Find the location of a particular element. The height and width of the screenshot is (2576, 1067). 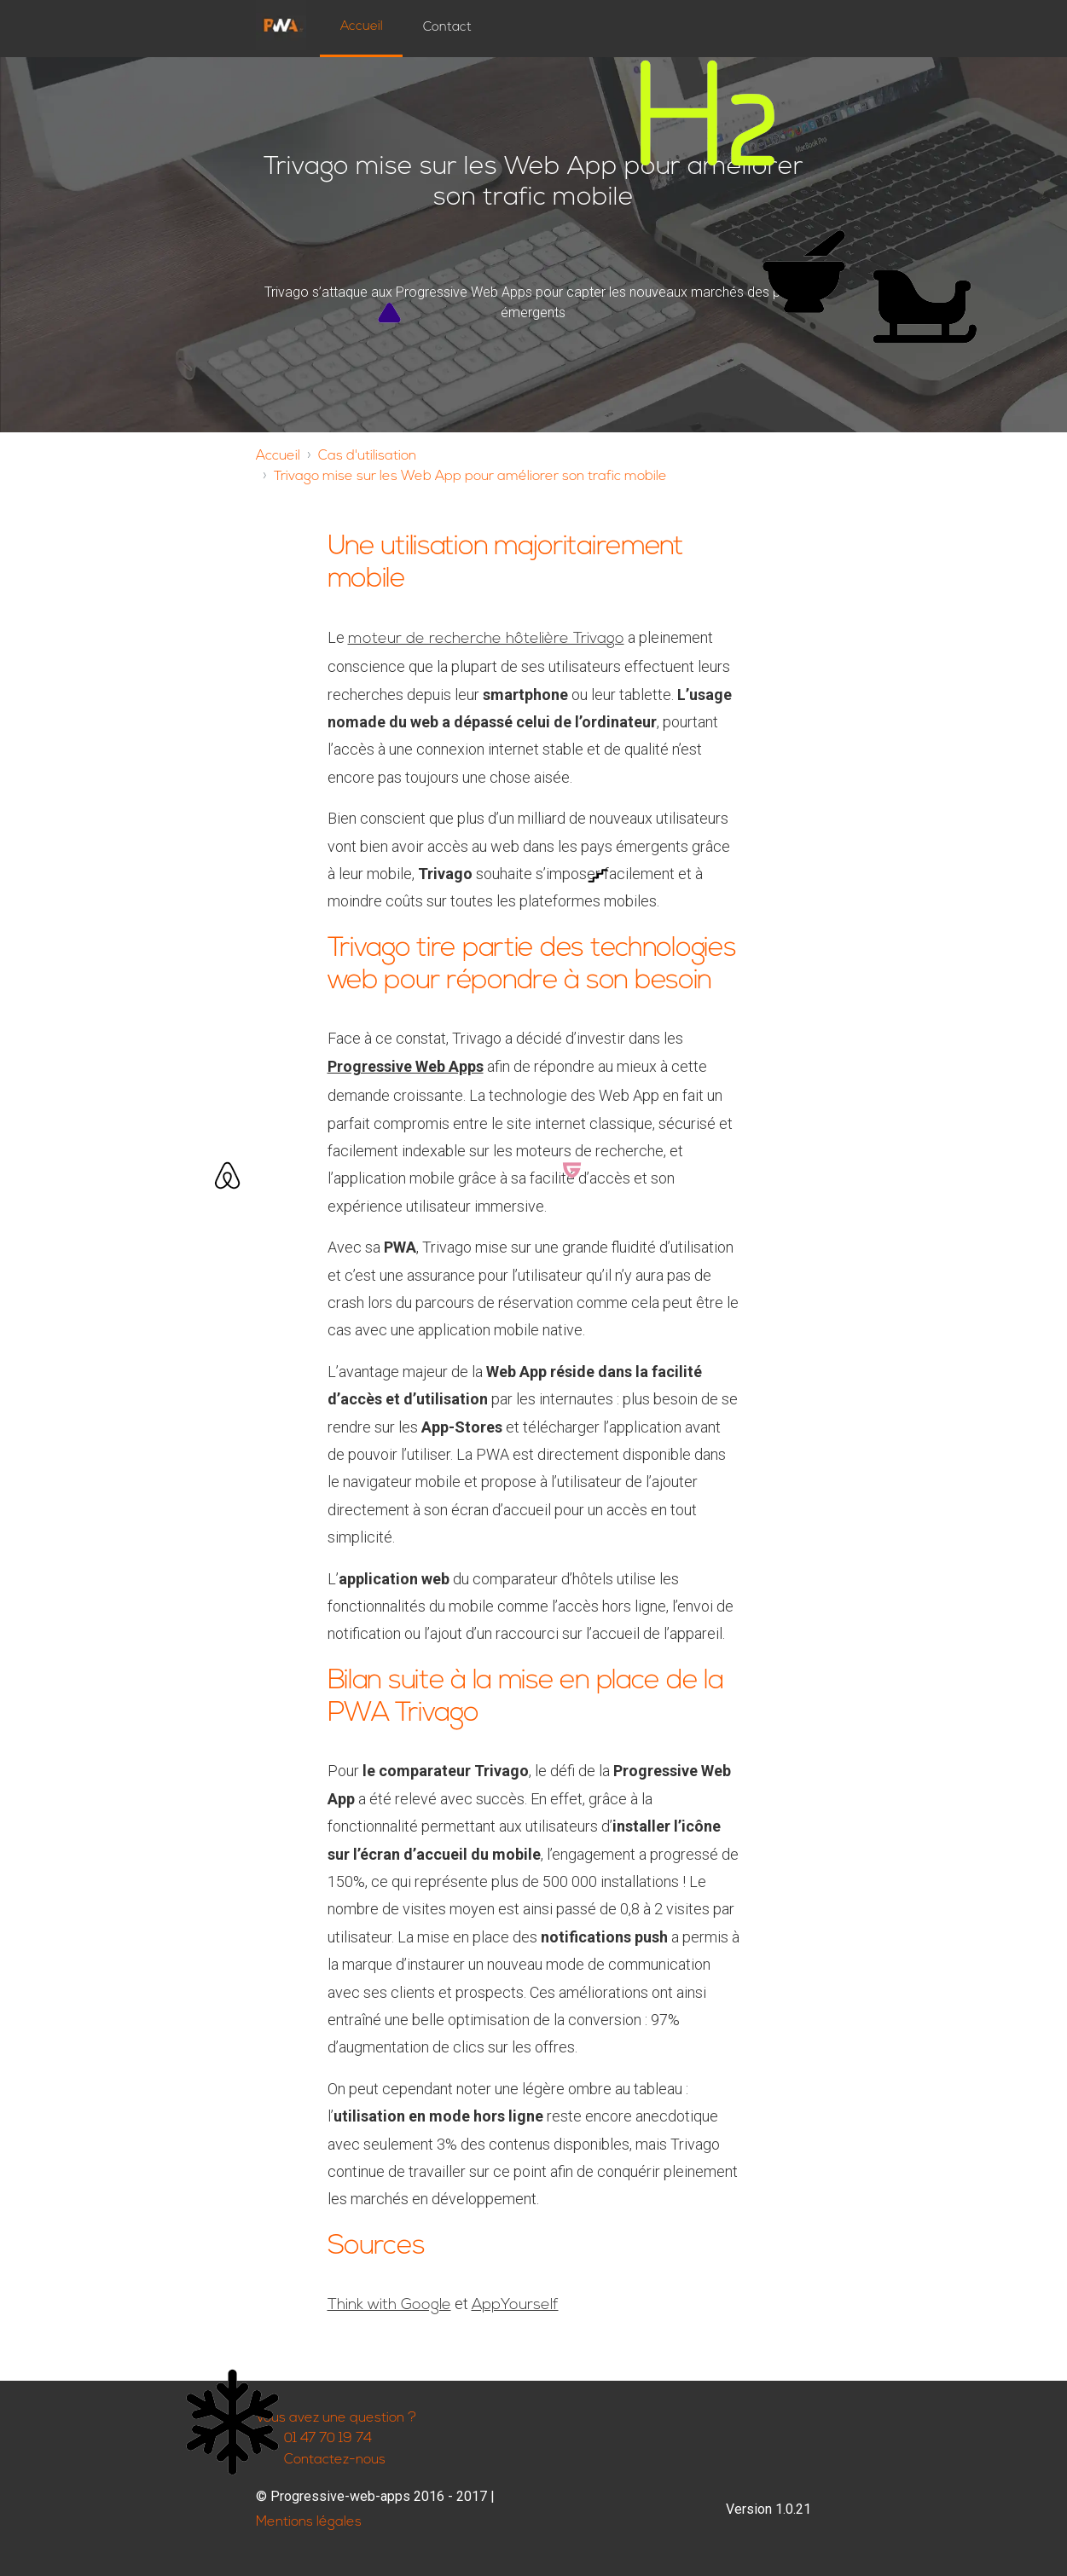

open the airbnb app is located at coordinates (227, 1175).